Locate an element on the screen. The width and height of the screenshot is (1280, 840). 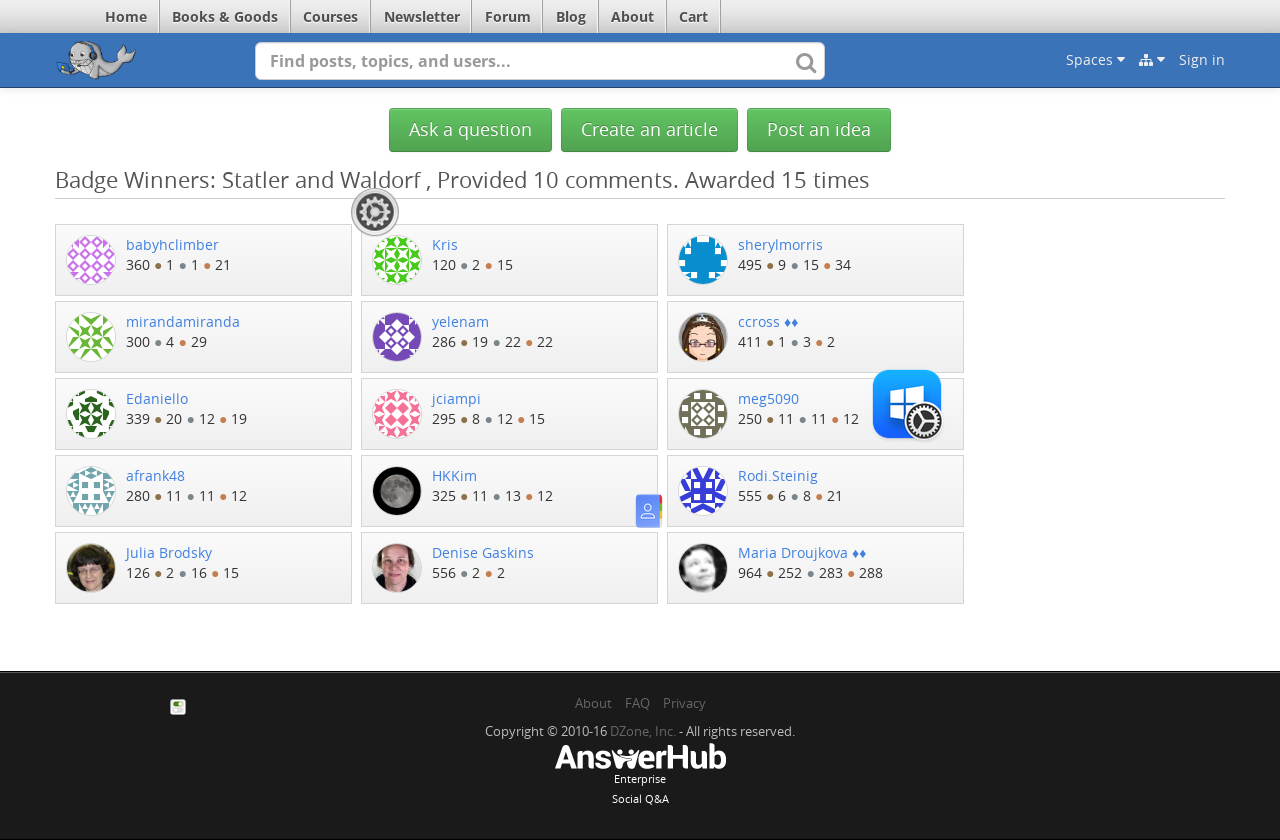
open system settings is located at coordinates (375, 212).